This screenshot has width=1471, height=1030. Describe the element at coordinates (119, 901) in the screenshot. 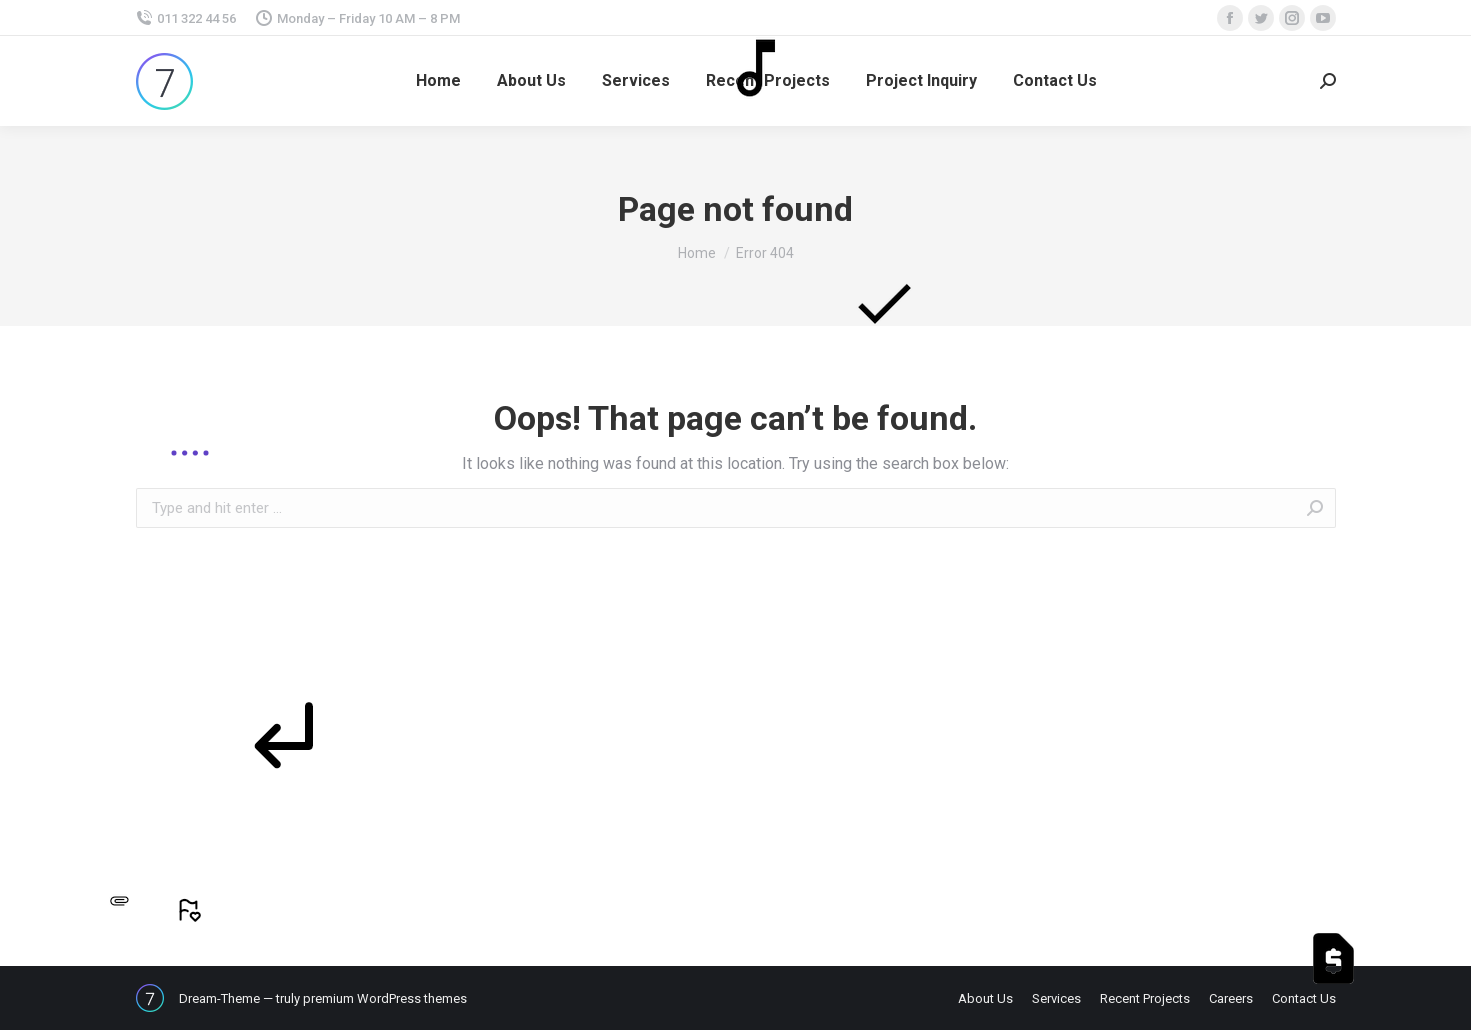

I see `attach a file to your message` at that location.